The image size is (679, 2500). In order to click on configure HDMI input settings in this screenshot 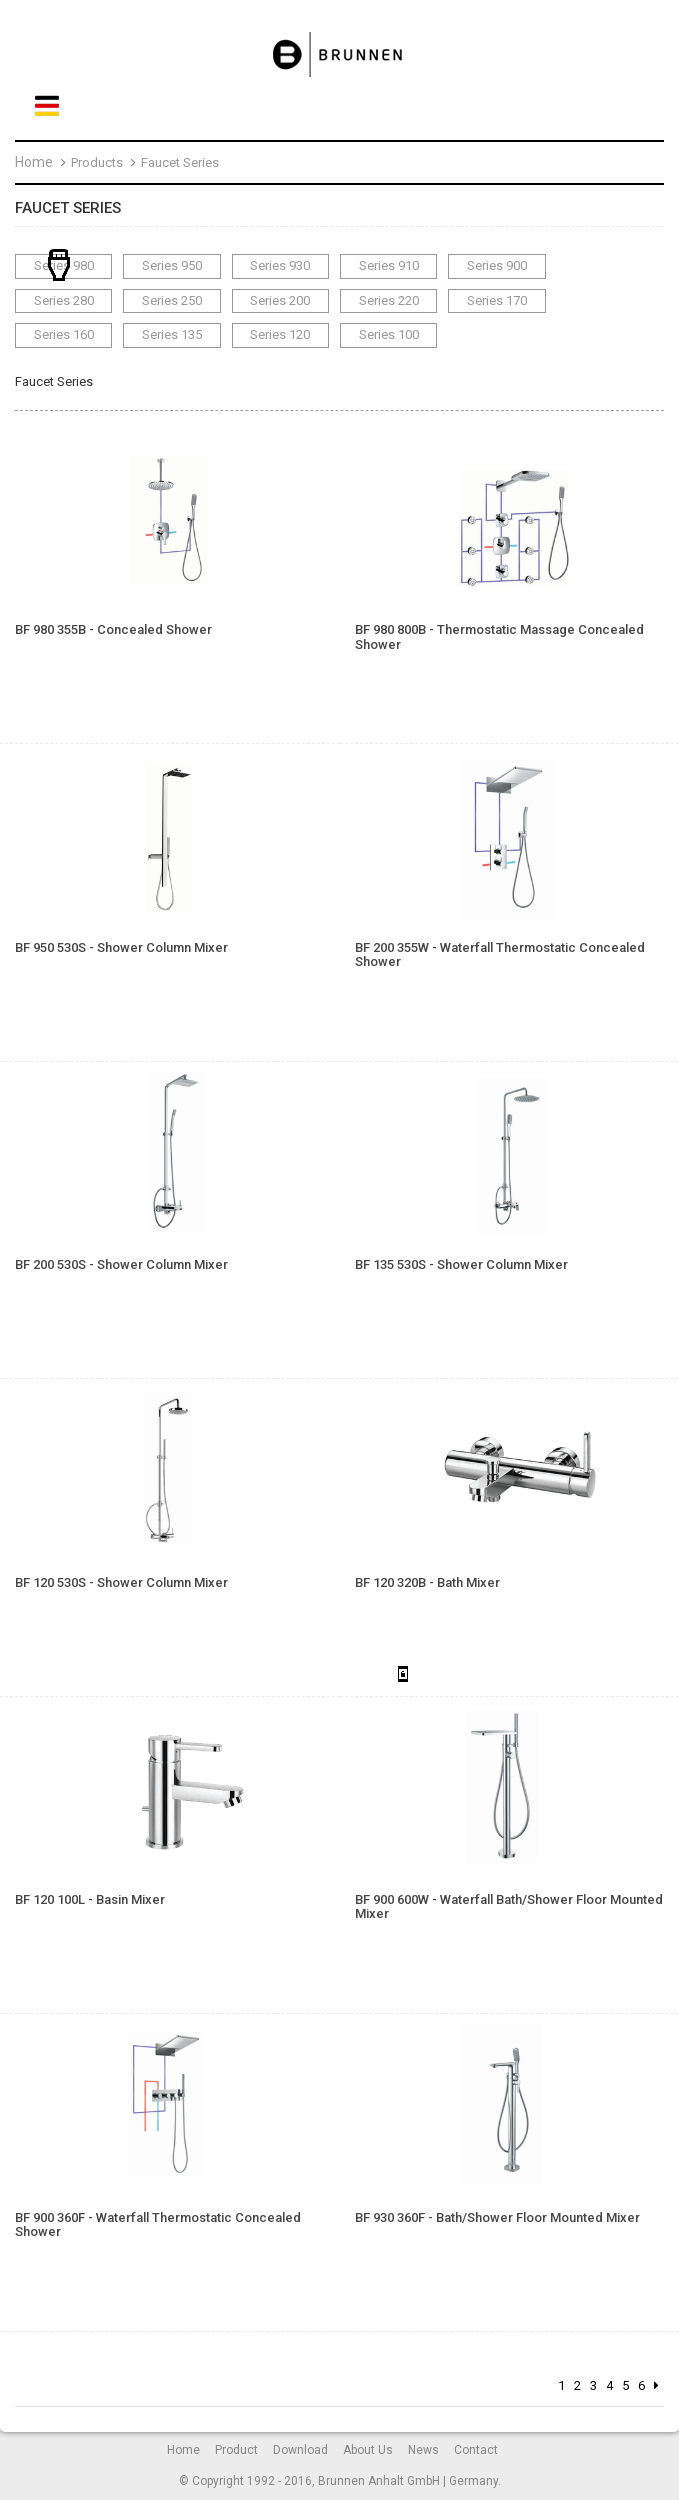, I will do `click(59, 265)`.